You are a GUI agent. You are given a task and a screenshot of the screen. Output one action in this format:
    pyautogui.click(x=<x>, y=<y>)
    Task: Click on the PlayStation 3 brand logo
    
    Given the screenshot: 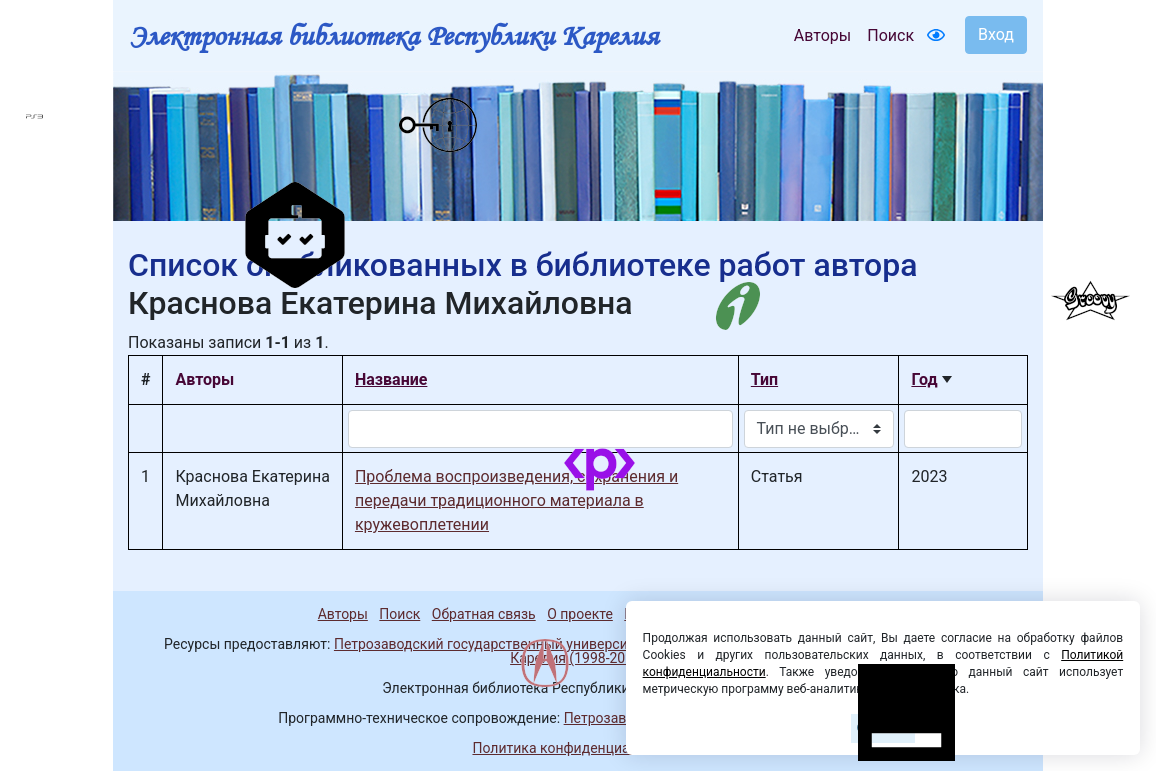 What is the action you would take?
    pyautogui.click(x=34, y=116)
    